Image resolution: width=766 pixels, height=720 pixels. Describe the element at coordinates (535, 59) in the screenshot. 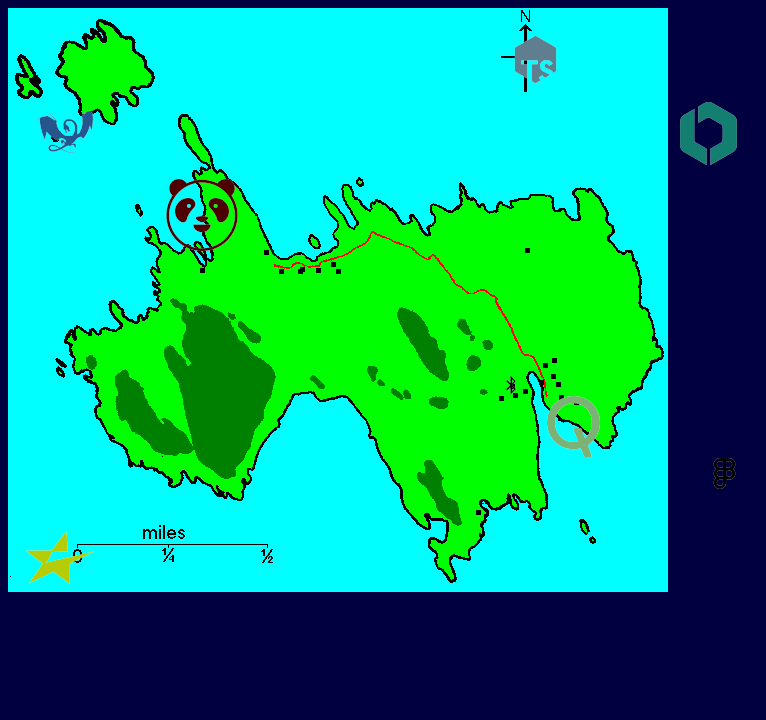

I see `ts-node runtime environment logo` at that location.